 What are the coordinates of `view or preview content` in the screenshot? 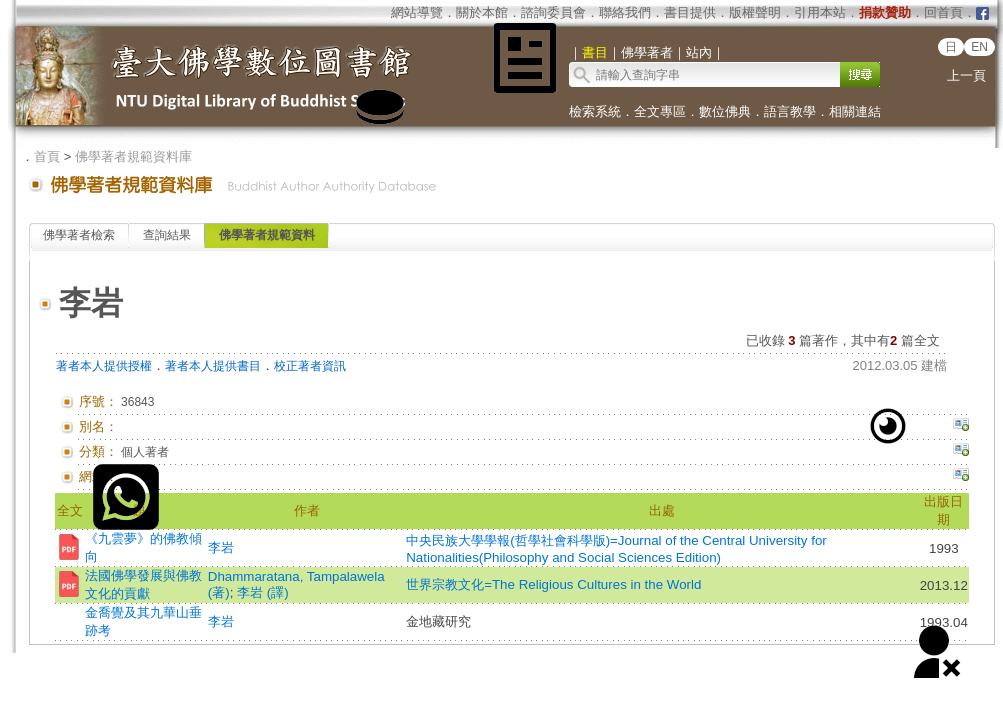 It's located at (888, 426).